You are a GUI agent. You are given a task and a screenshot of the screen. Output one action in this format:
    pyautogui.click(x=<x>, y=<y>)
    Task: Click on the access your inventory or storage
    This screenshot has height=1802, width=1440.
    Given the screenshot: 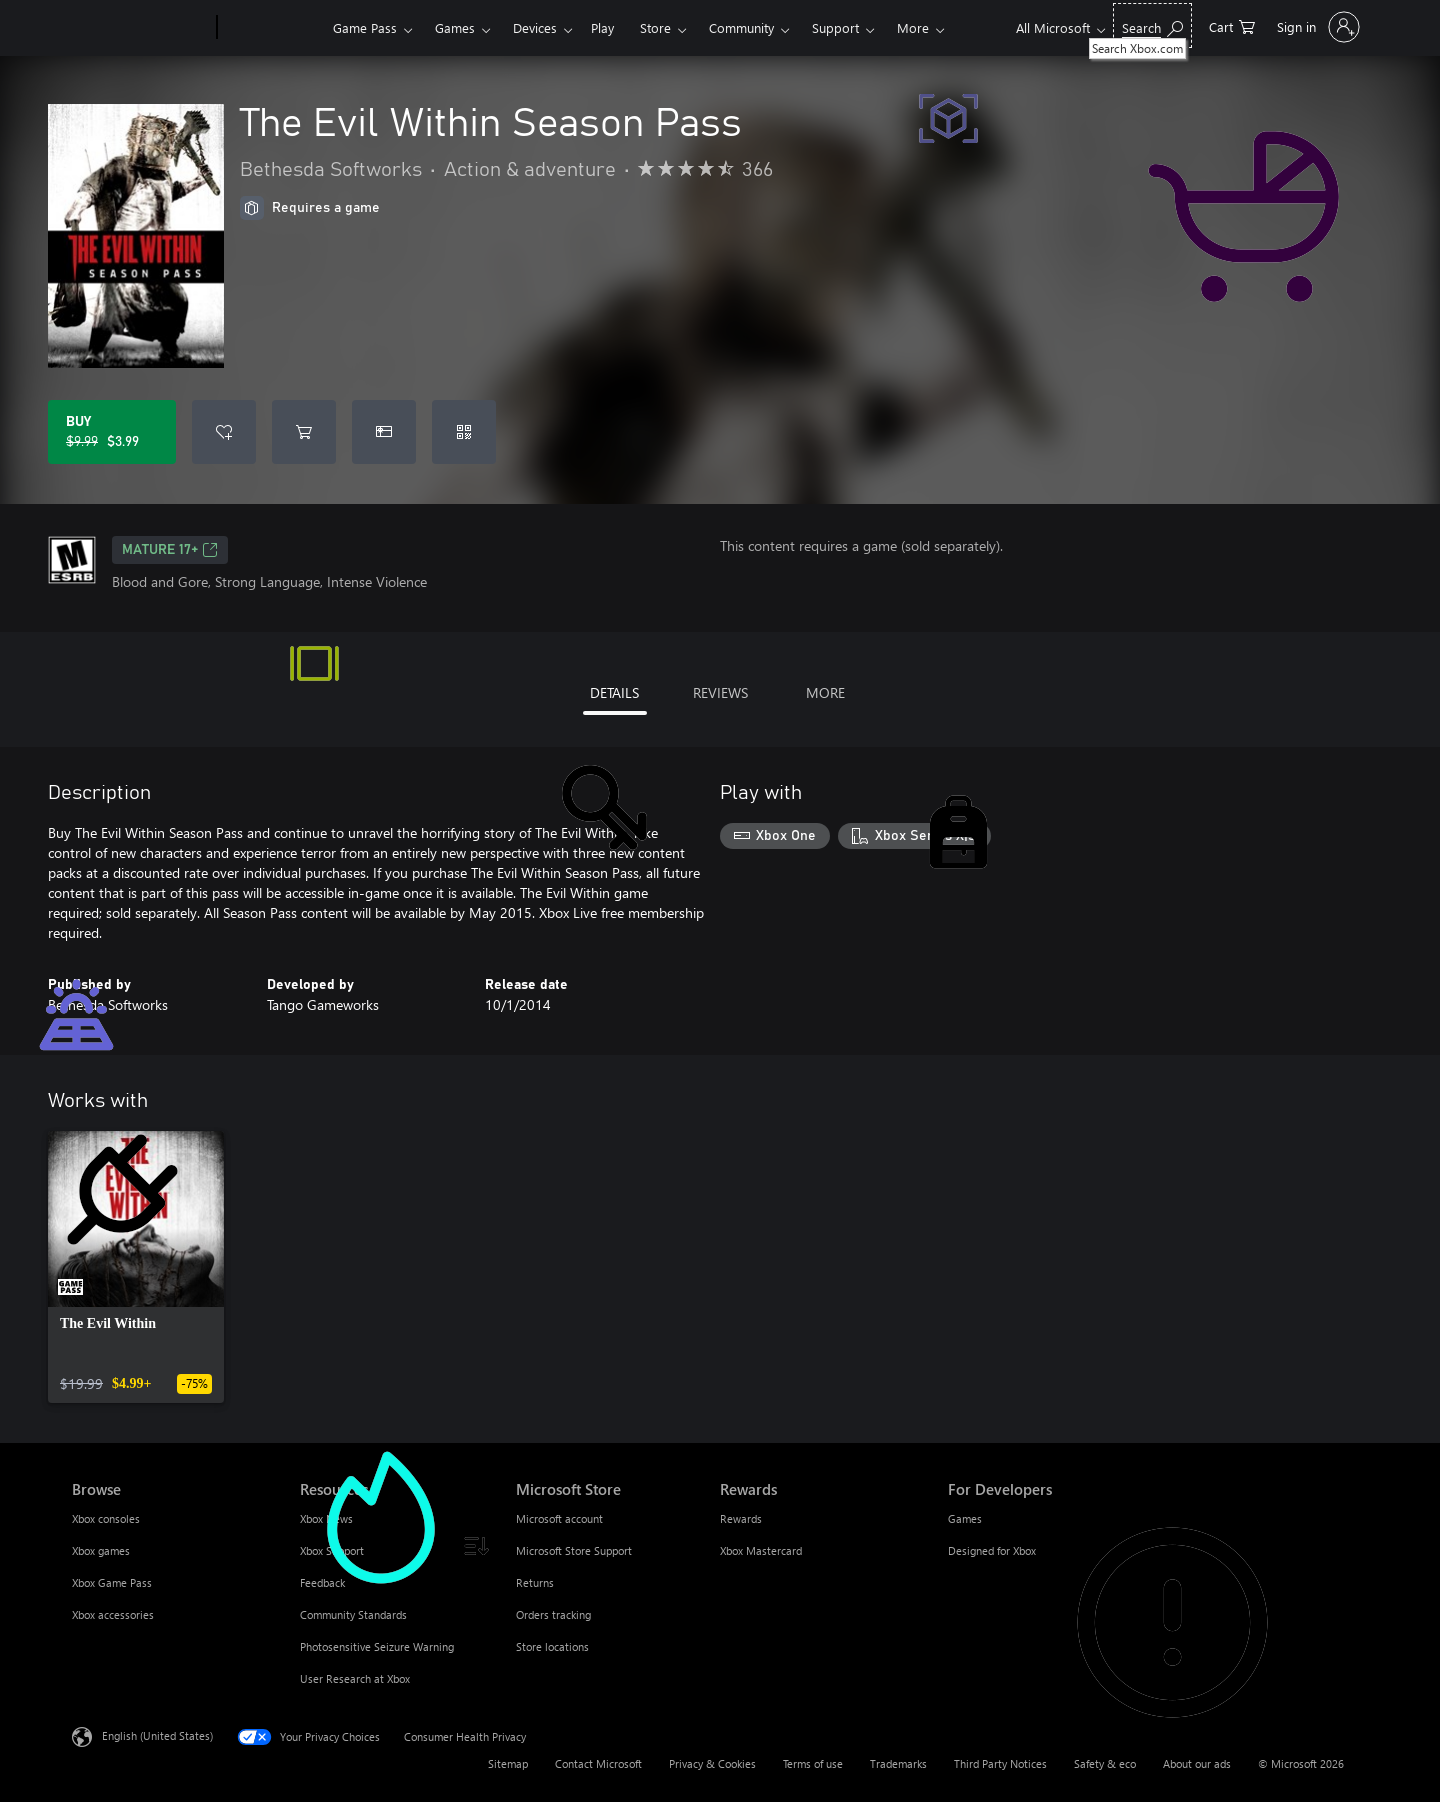 What is the action you would take?
    pyautogui.click(x=958, y=834)
    